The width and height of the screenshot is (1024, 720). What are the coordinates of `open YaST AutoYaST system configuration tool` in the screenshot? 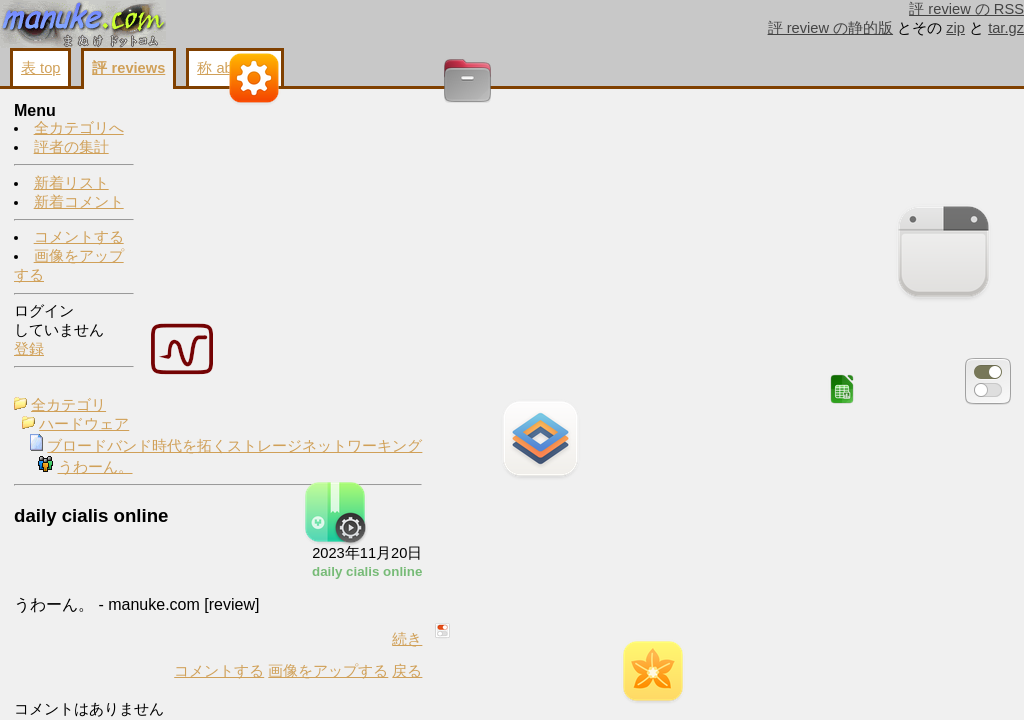 It's located at (335, 512).